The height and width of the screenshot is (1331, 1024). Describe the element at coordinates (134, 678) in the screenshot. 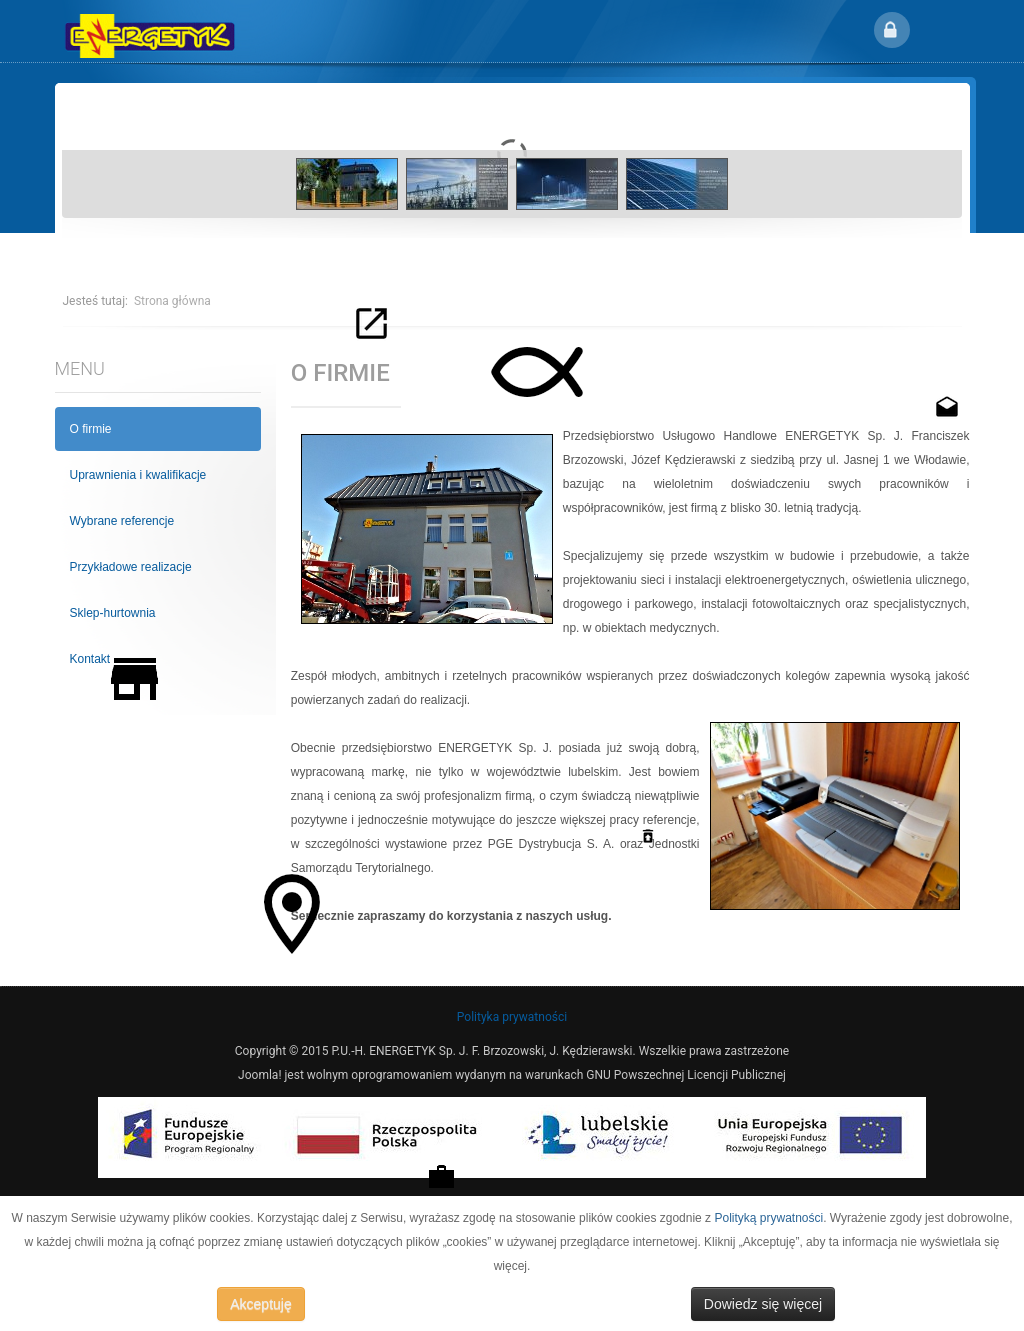

I see `browse or open the store` at that location.